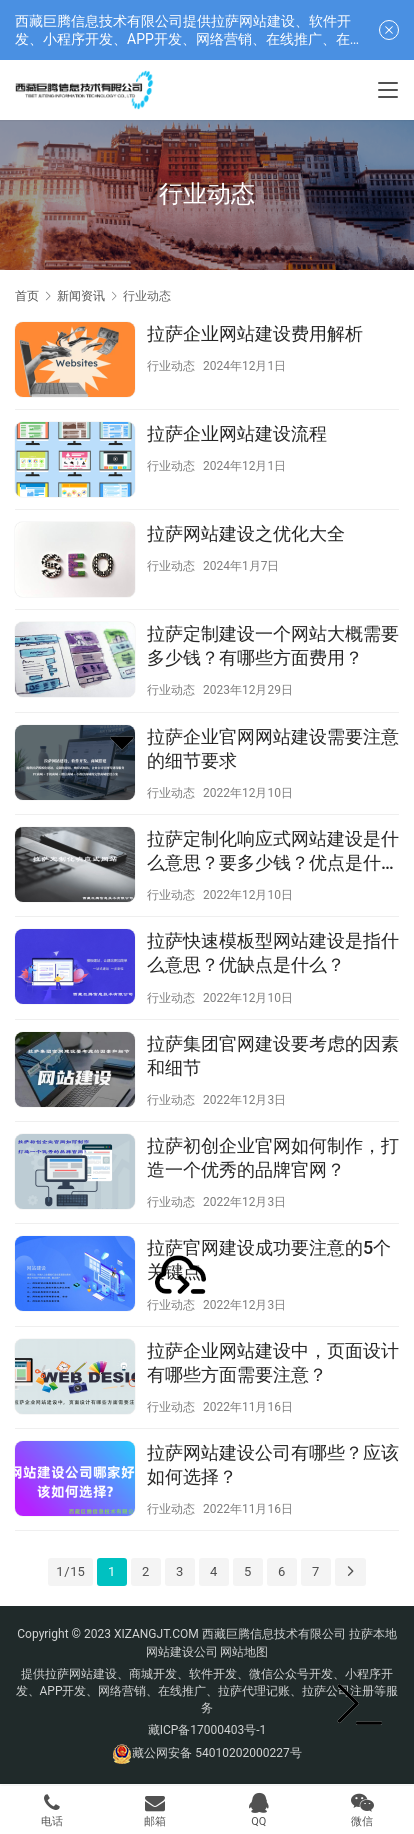  I want to click on open the command palette, so click(359, 1703).